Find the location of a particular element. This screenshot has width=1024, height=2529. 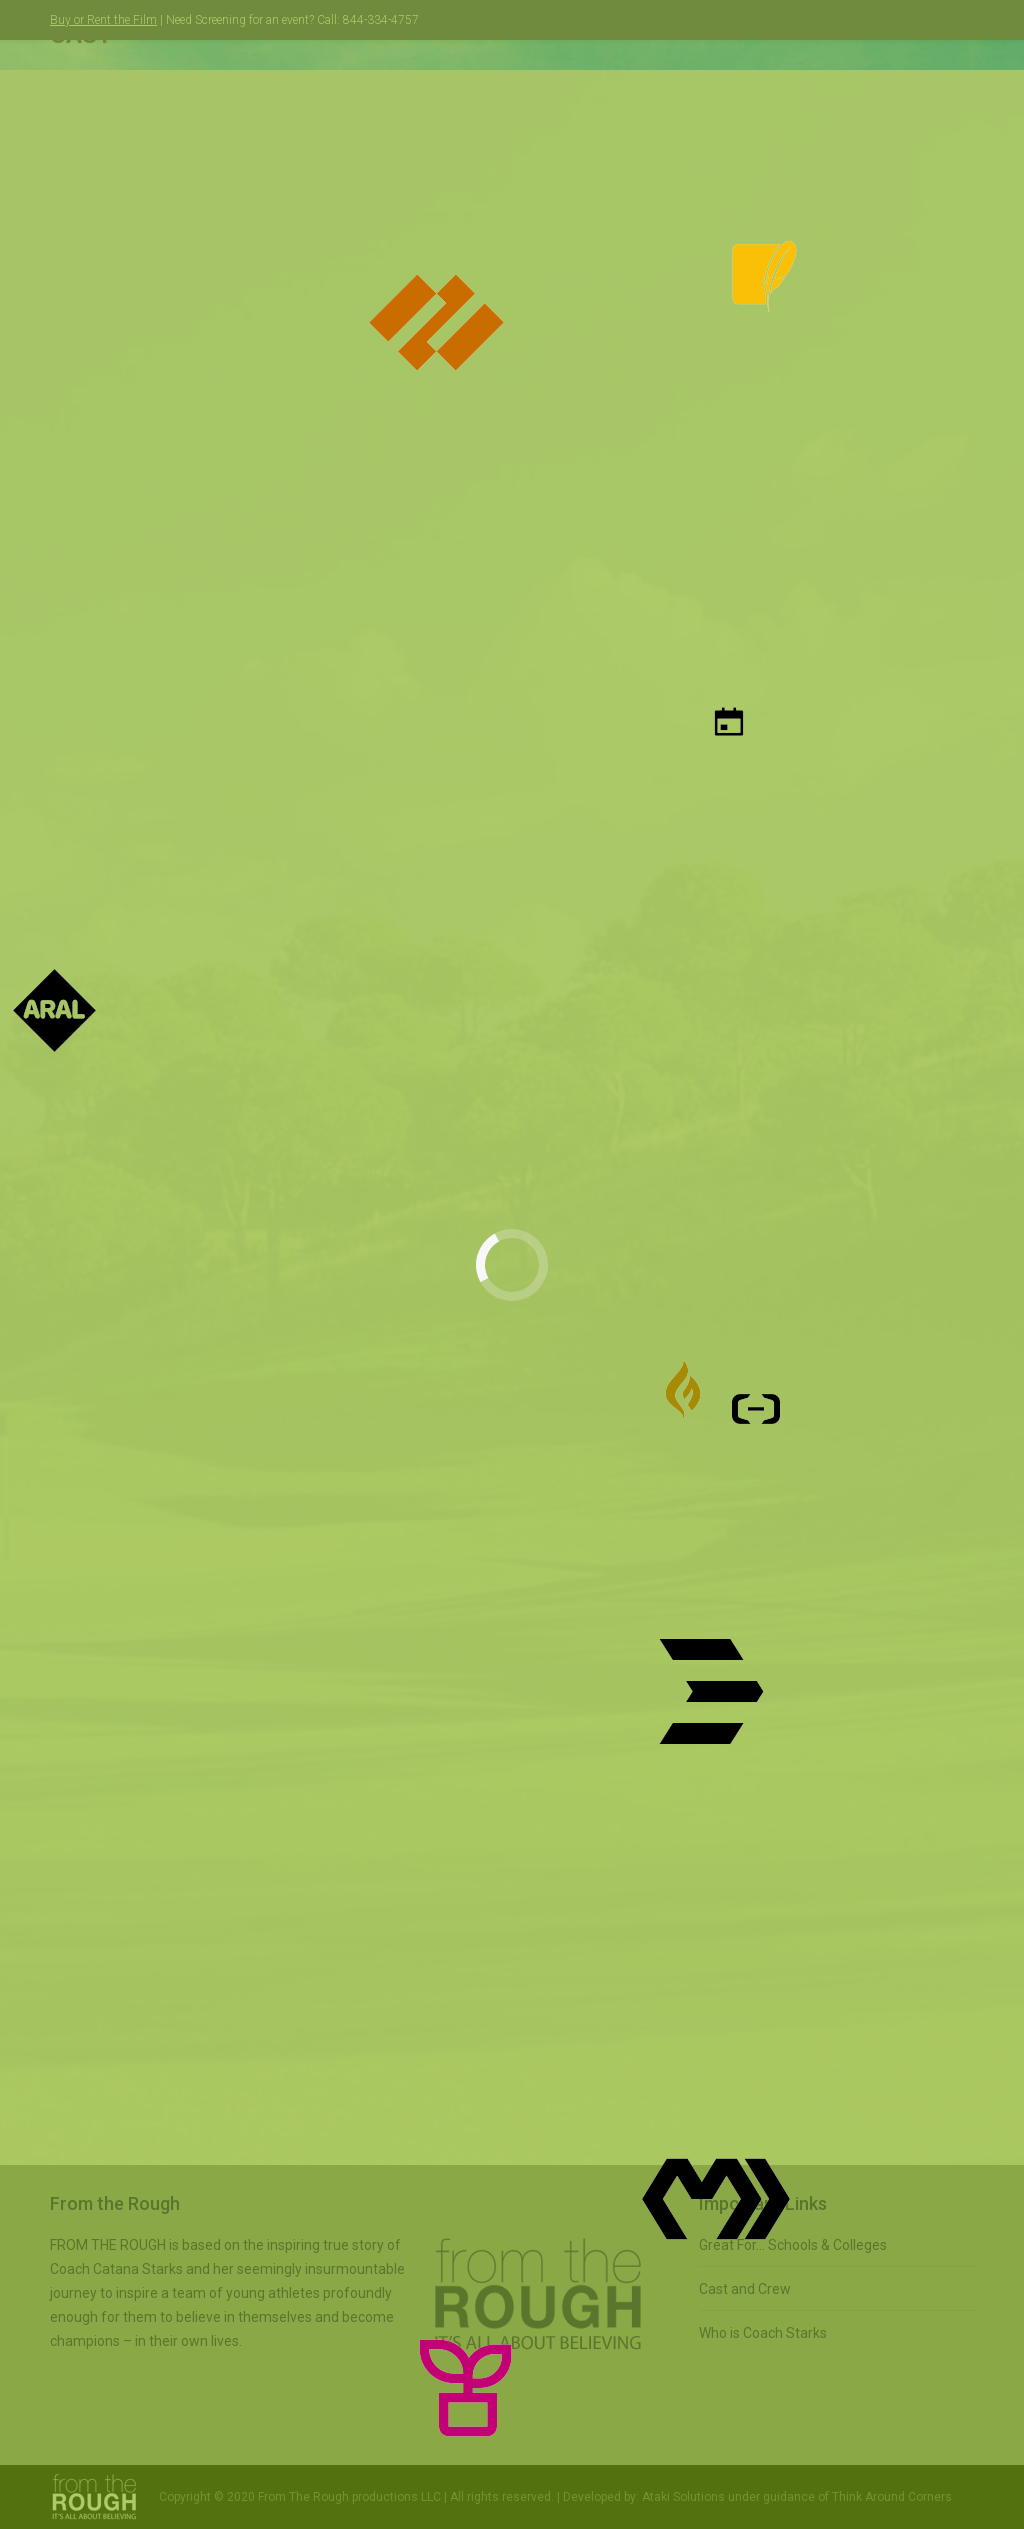

access plant care or gardening features is located at coordinates (468, 2388).